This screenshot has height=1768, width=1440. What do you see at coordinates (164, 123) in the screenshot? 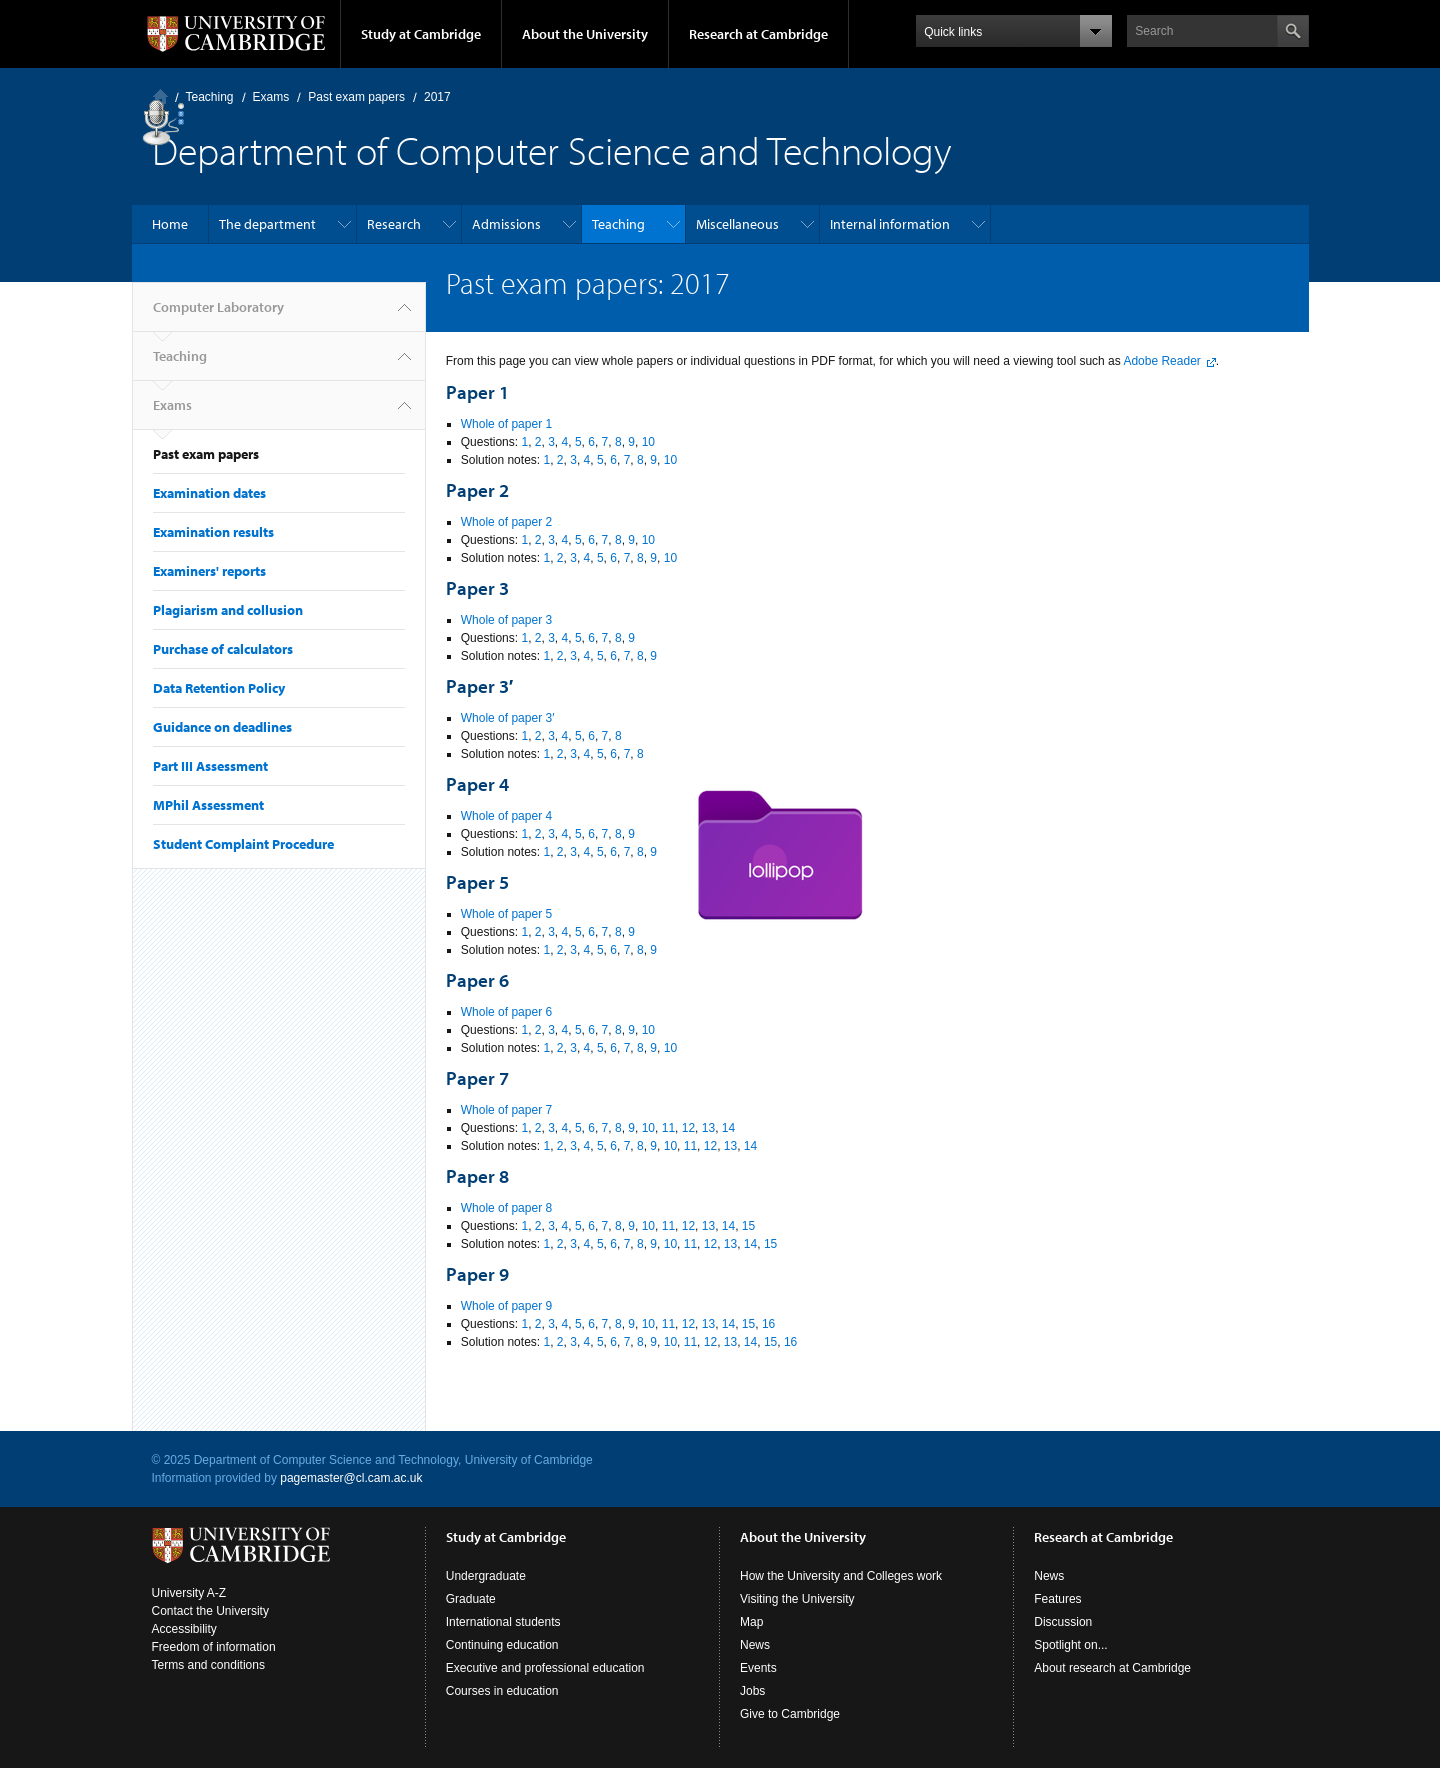
I see `microphone input at medium sensitivity level` at bounding box center [164, 123].